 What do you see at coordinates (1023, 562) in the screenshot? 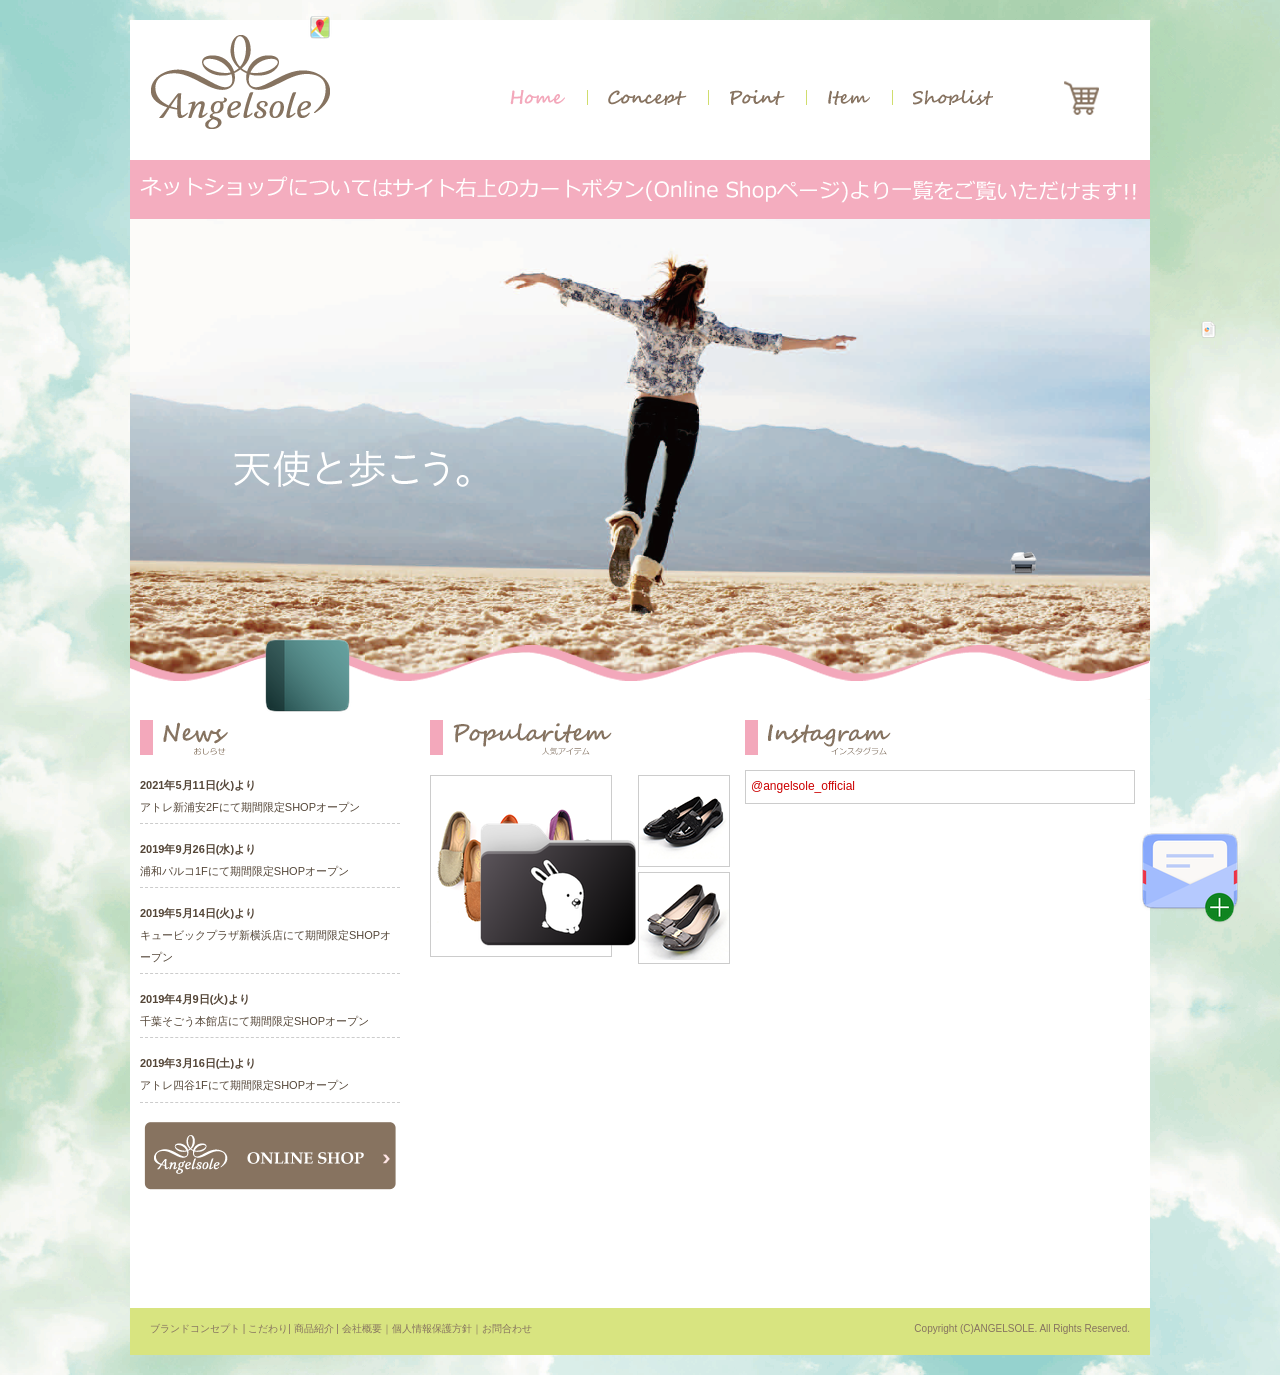
I see `browse network printers via SMB protocol` at bounding box center [1023, 562].